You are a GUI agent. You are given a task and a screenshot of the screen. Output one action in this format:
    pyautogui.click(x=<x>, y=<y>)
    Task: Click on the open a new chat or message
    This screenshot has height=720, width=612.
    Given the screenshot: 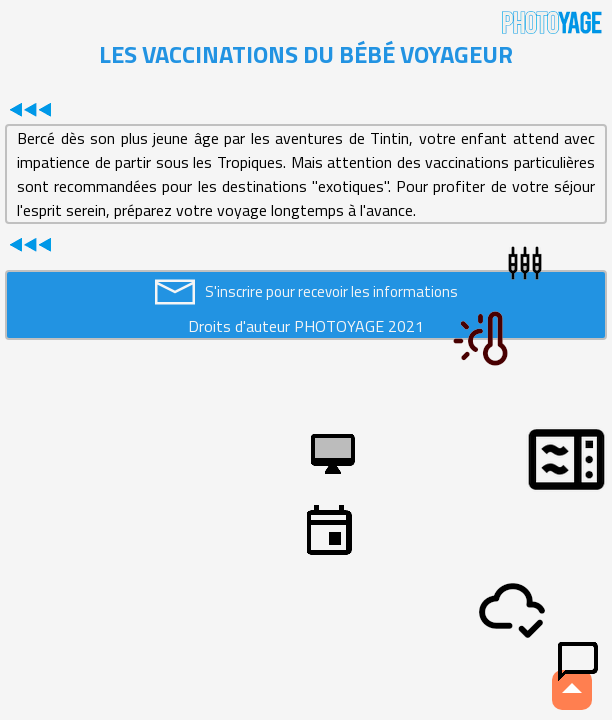 What is the action you would take?
    pyautogui.click(x=578, y=662)
    